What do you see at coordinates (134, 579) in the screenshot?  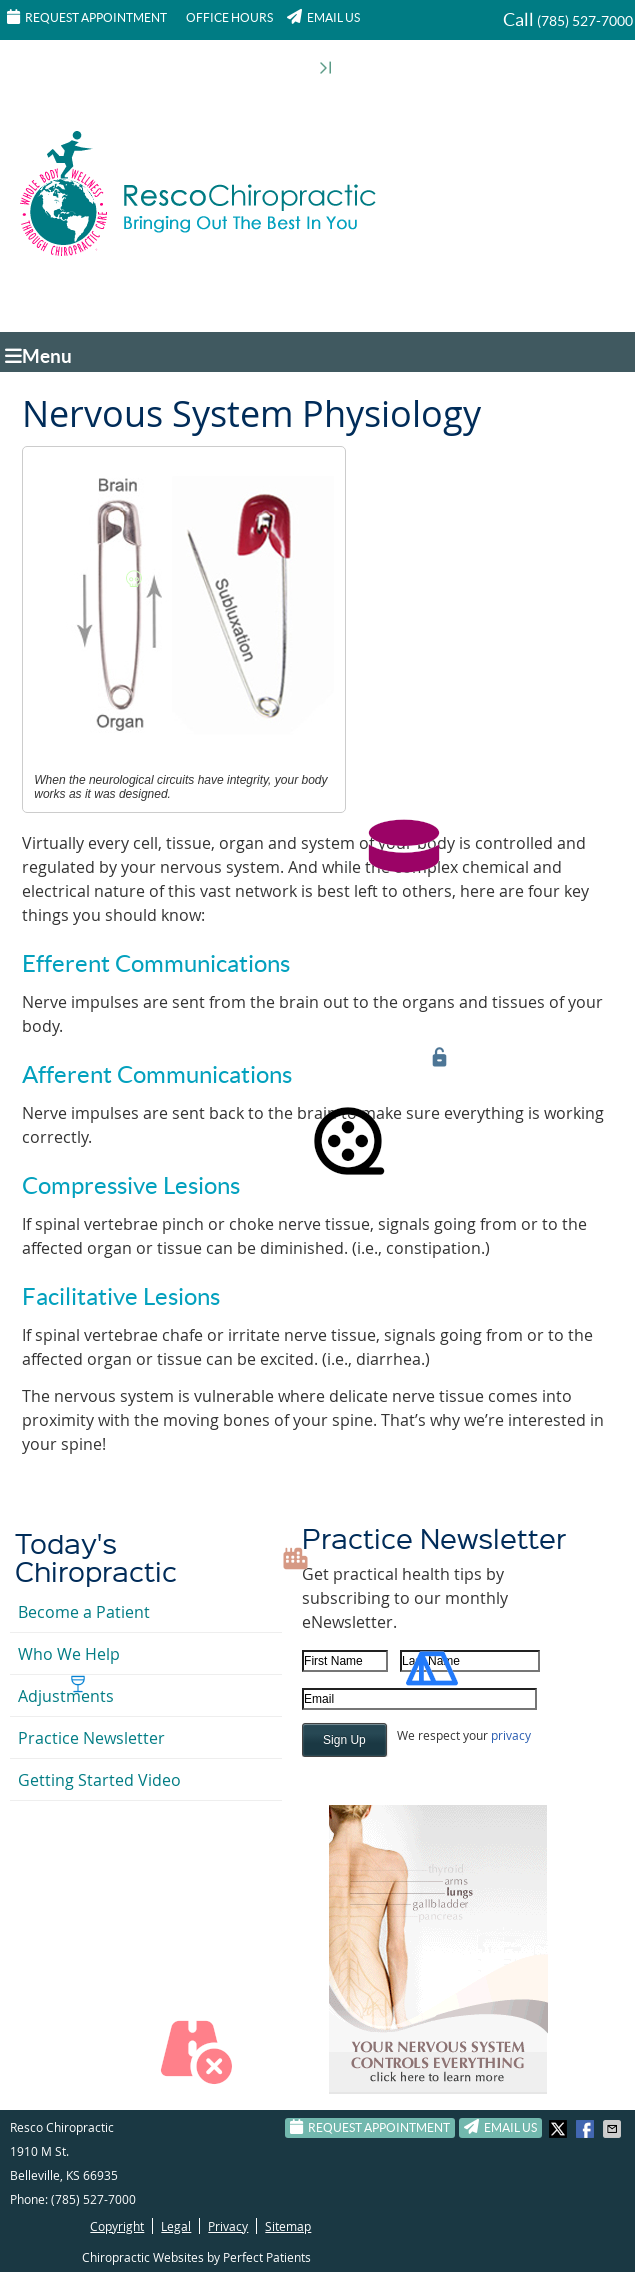 I see `indicates dangerous or harmful content` at bounding box center [134, 579].